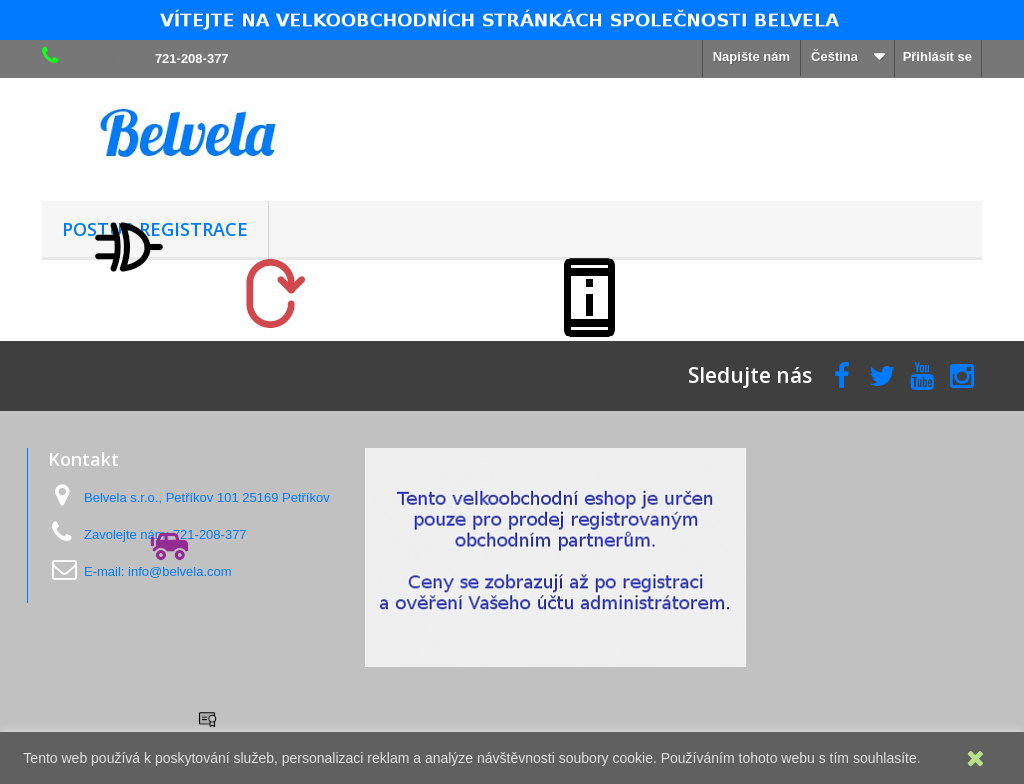  What do you see at coordinates (129, 247) in the screenshot?
I see `XOR logic gate symbol for circuit diagrams` at bounding box center [129, 247].